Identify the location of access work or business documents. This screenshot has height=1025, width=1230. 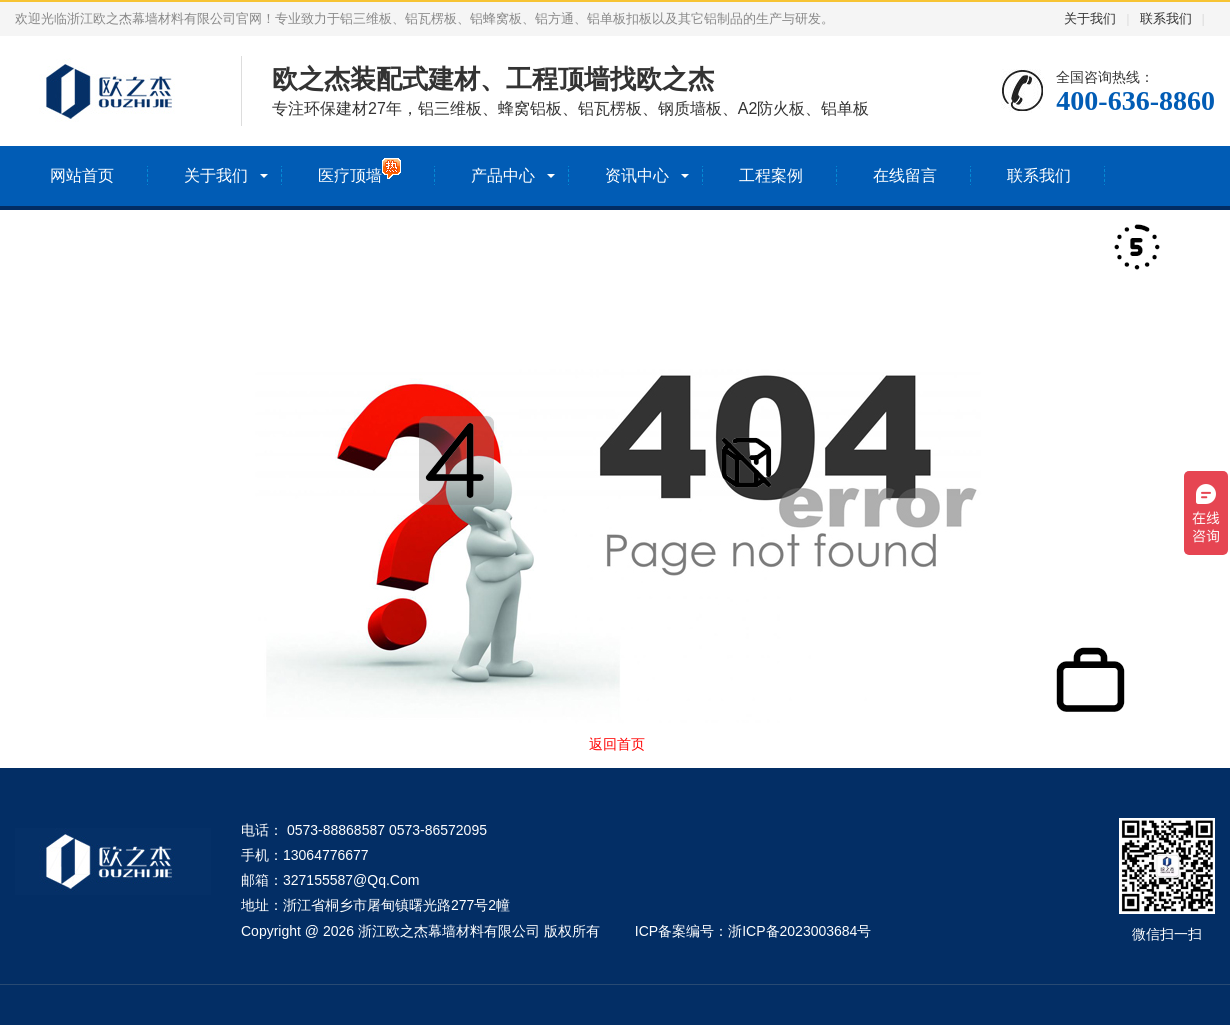
(1090, 681).